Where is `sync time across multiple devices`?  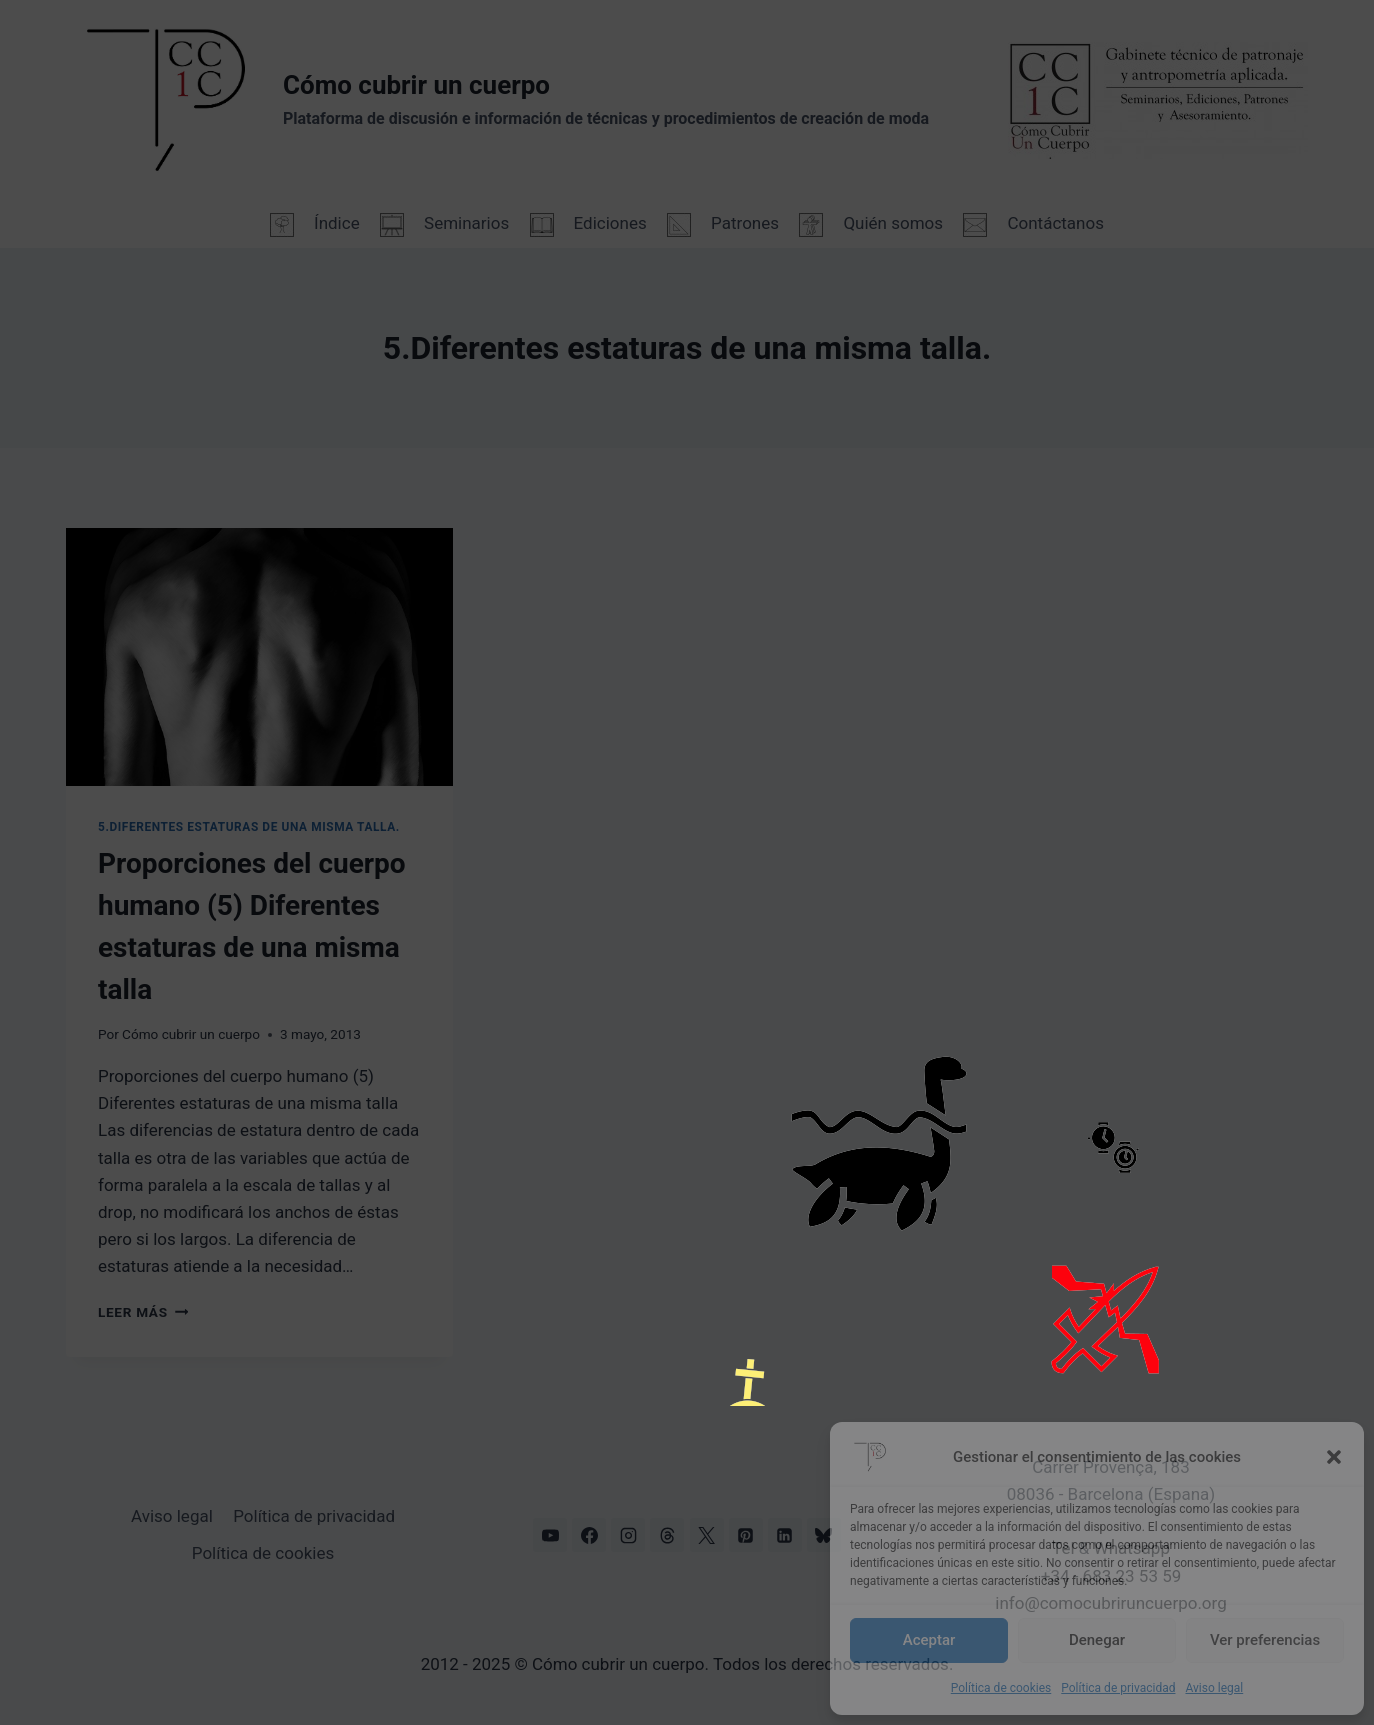 sync time across multiple devices is located at coordinates (1113, 1147).